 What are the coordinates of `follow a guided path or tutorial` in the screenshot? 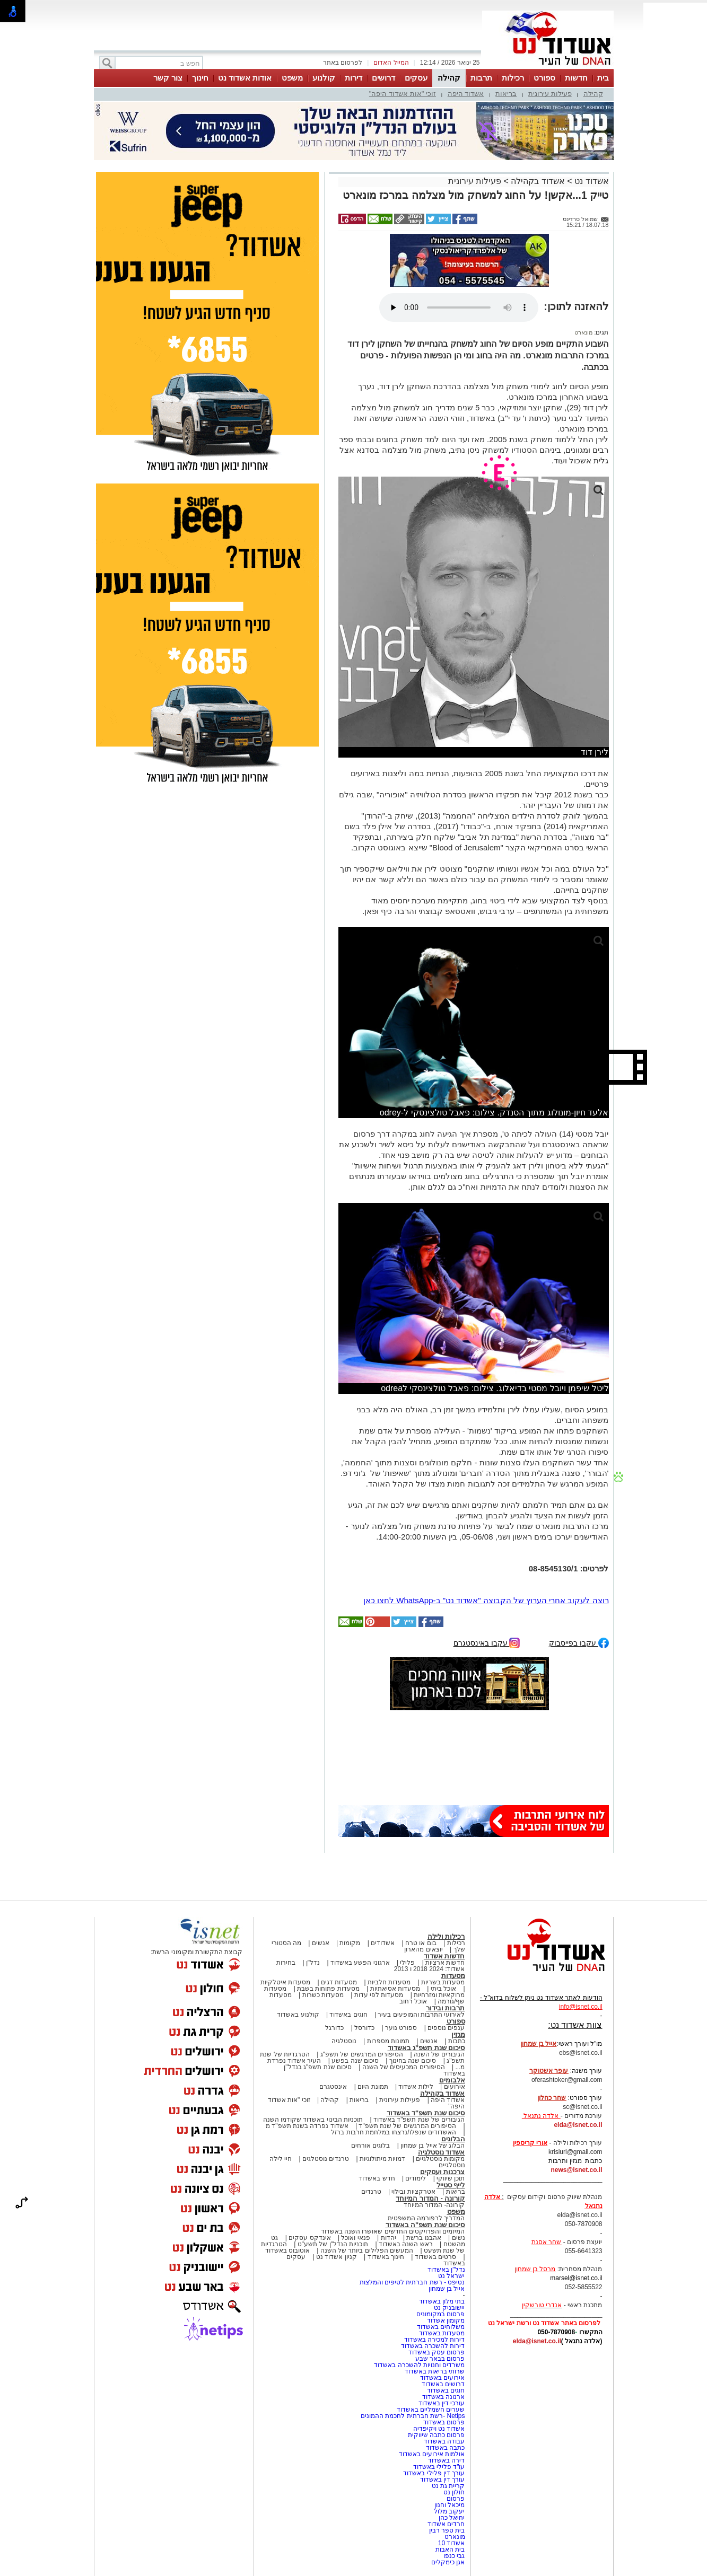 It's located at (22, 2202).